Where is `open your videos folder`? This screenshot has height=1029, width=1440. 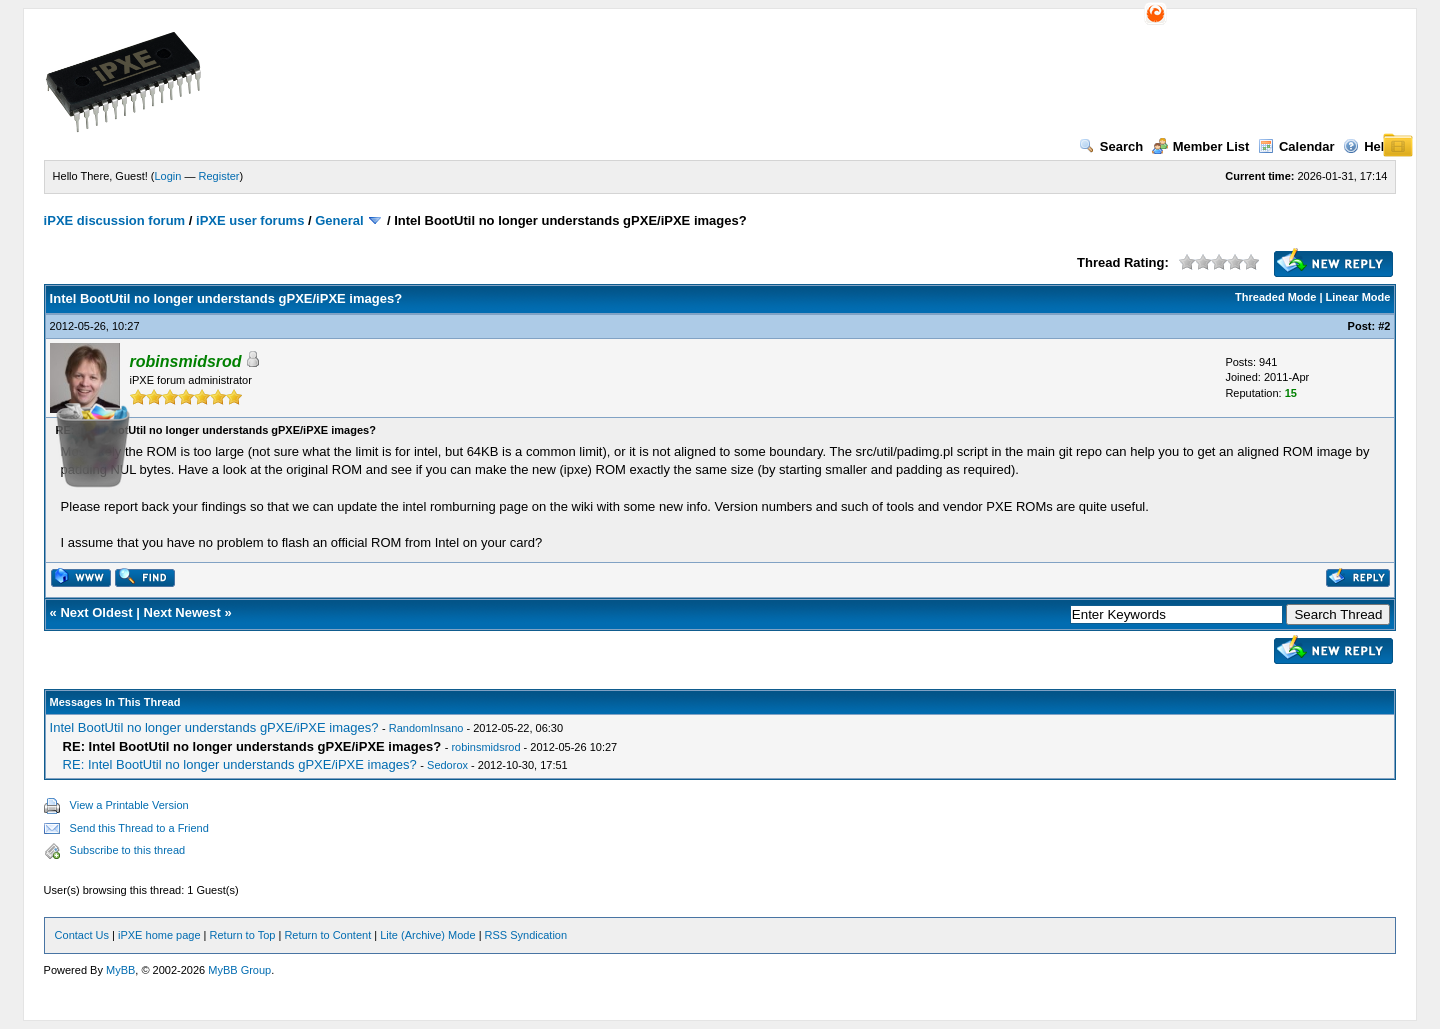
open your videos folder is located at coordinates (1398, 145).